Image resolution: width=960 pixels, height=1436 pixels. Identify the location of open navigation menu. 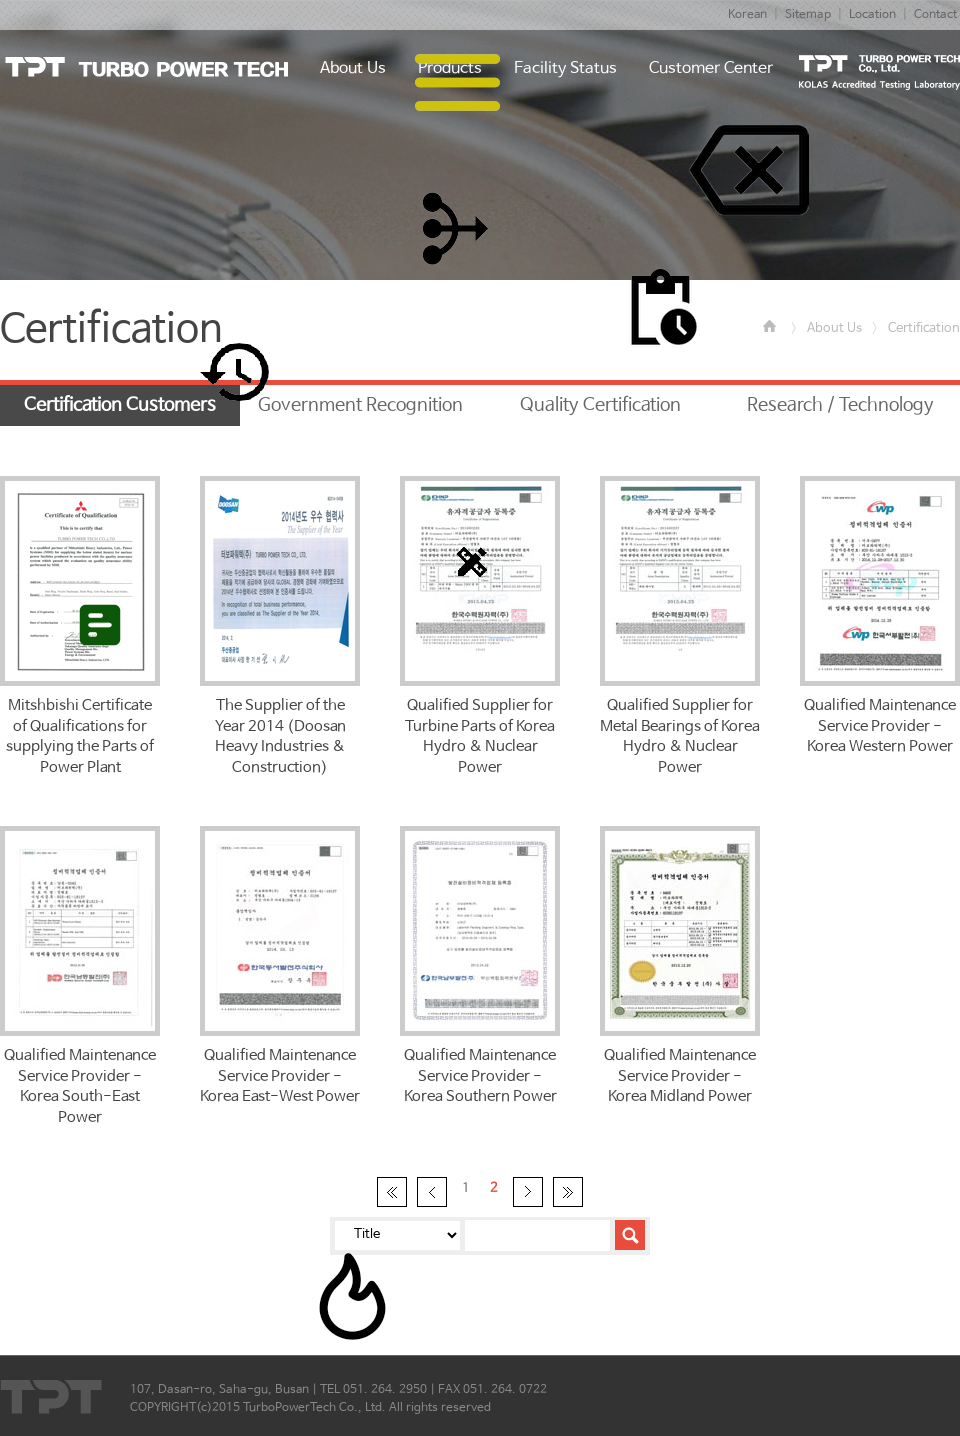
(457, 82).